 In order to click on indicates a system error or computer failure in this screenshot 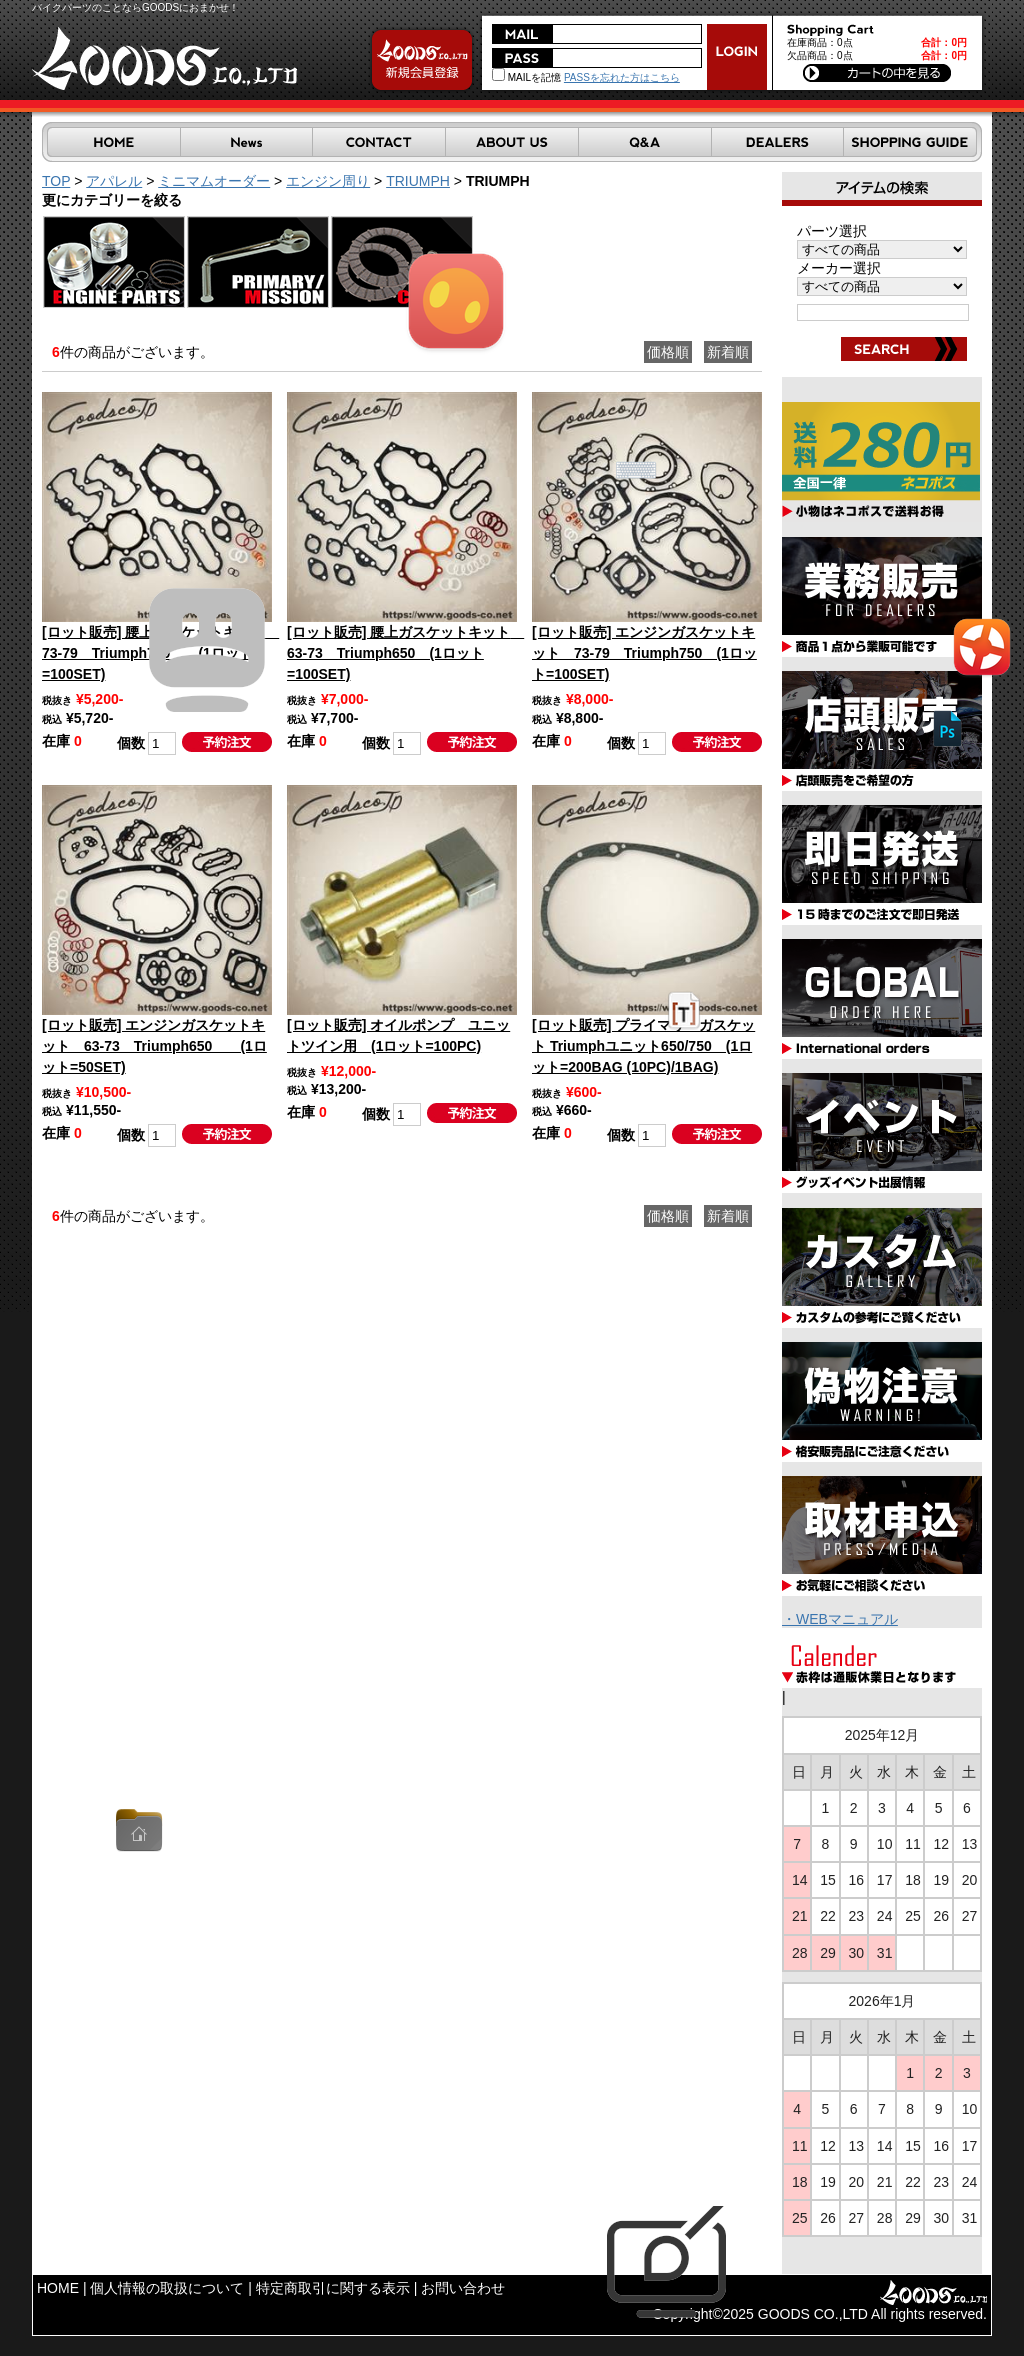, I will do `click(207, 646)`.